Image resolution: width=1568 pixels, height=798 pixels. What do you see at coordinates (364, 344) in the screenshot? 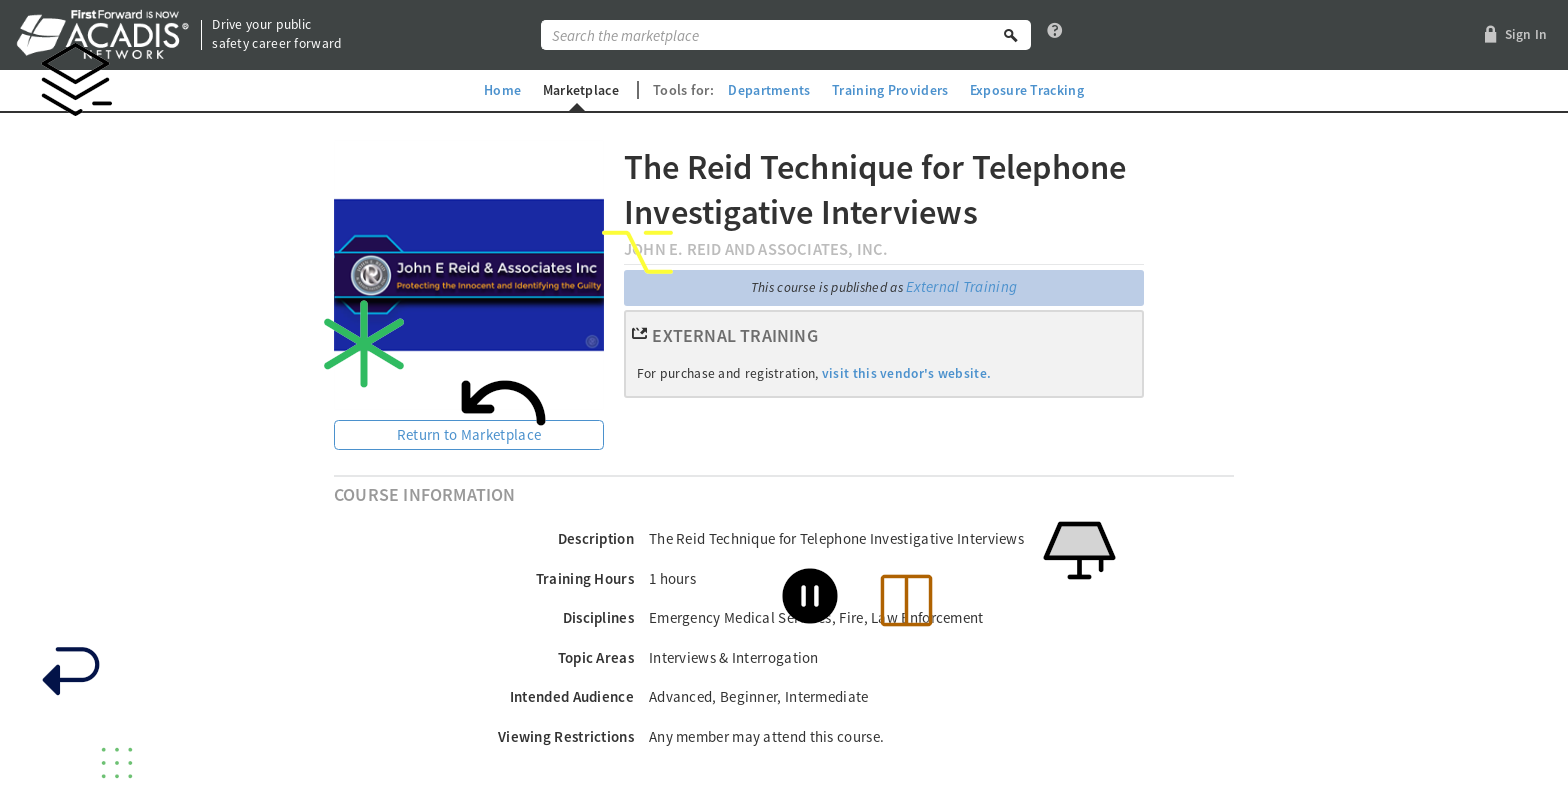
I see `indicates a required field in a form` at bounding box center [364, 344].